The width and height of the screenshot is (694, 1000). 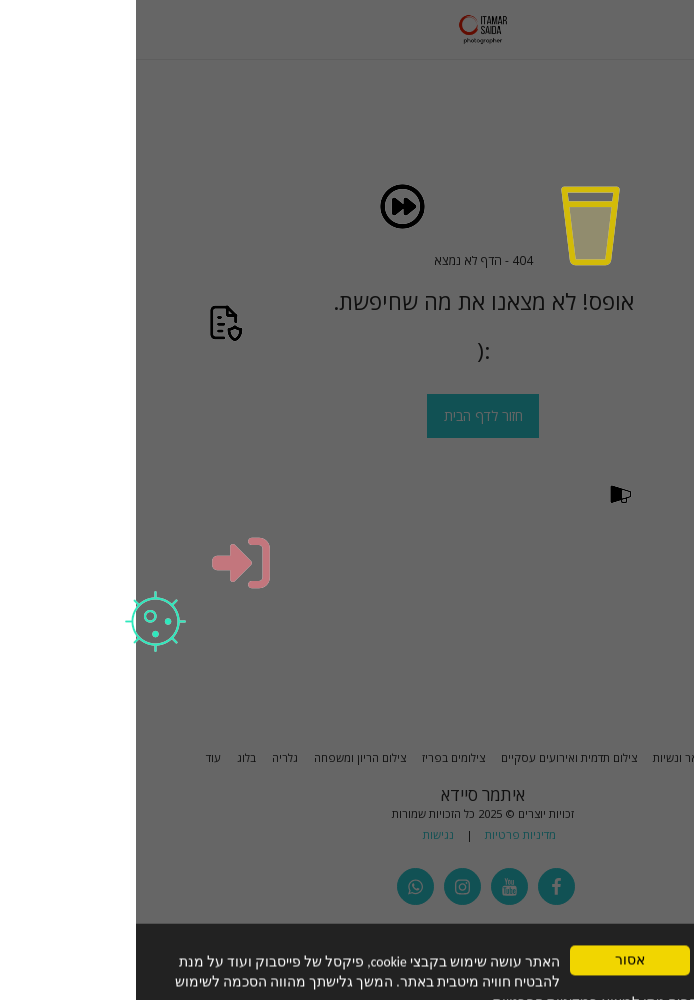 What do you see at coordinates (225, 322) in the screenshot?
I see `view protected or secure document` at bounding box center [225, 322].